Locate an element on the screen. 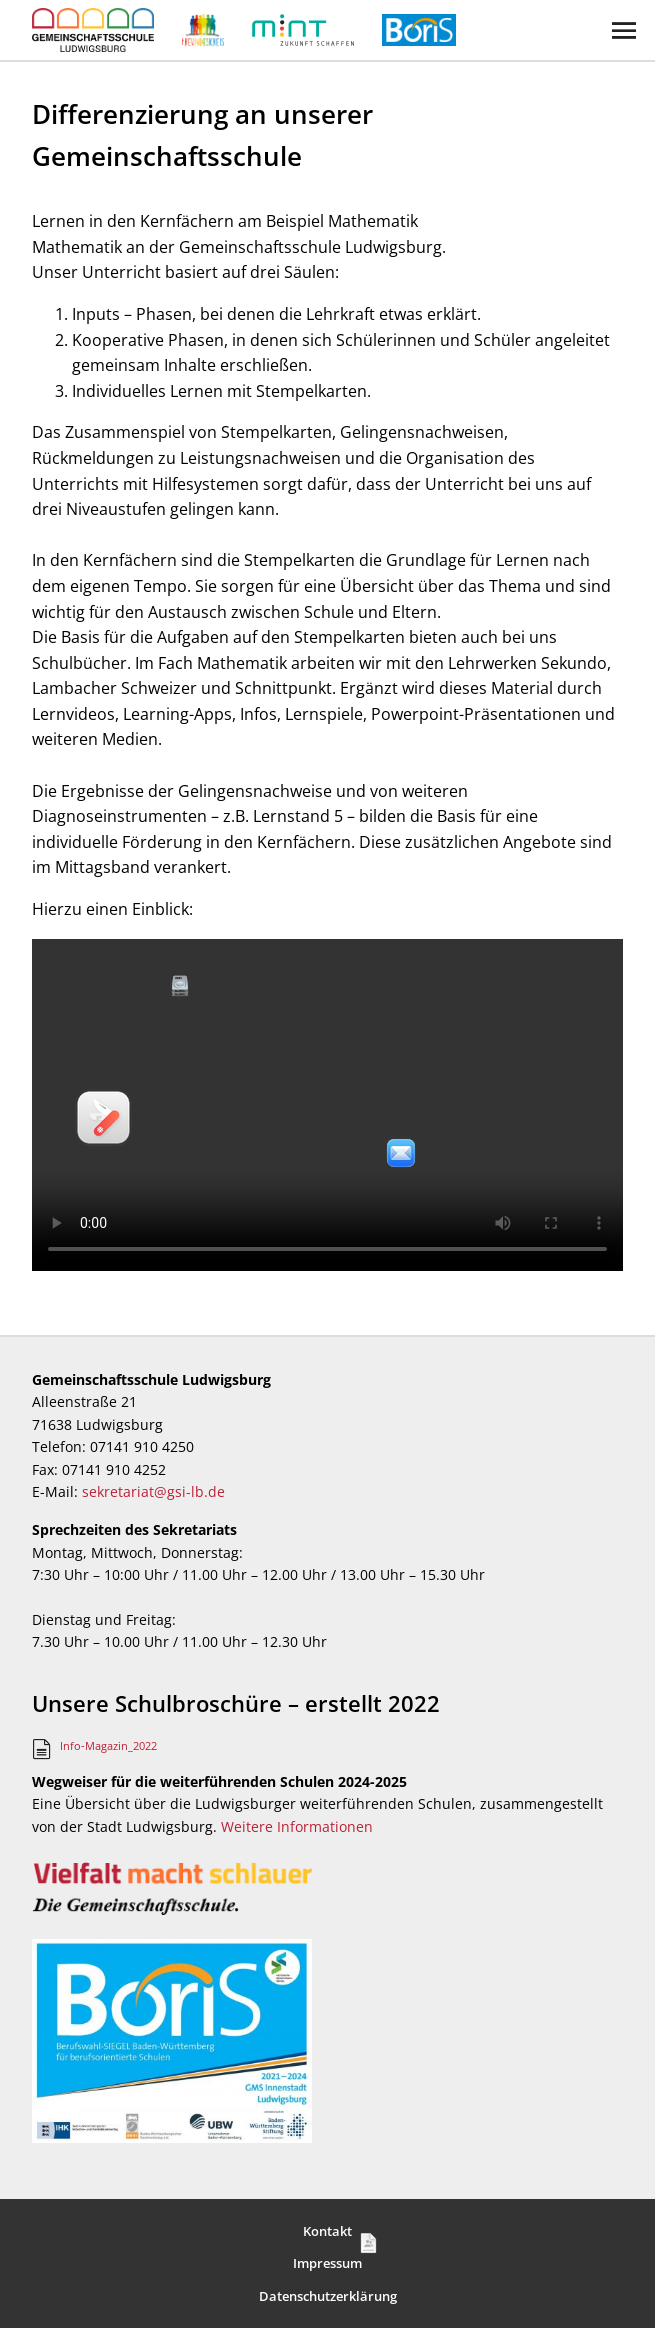 Image resolution: width=655 pixels, height=2328 pixels. authors or contributors text file is located at coordinates (368, 2243).